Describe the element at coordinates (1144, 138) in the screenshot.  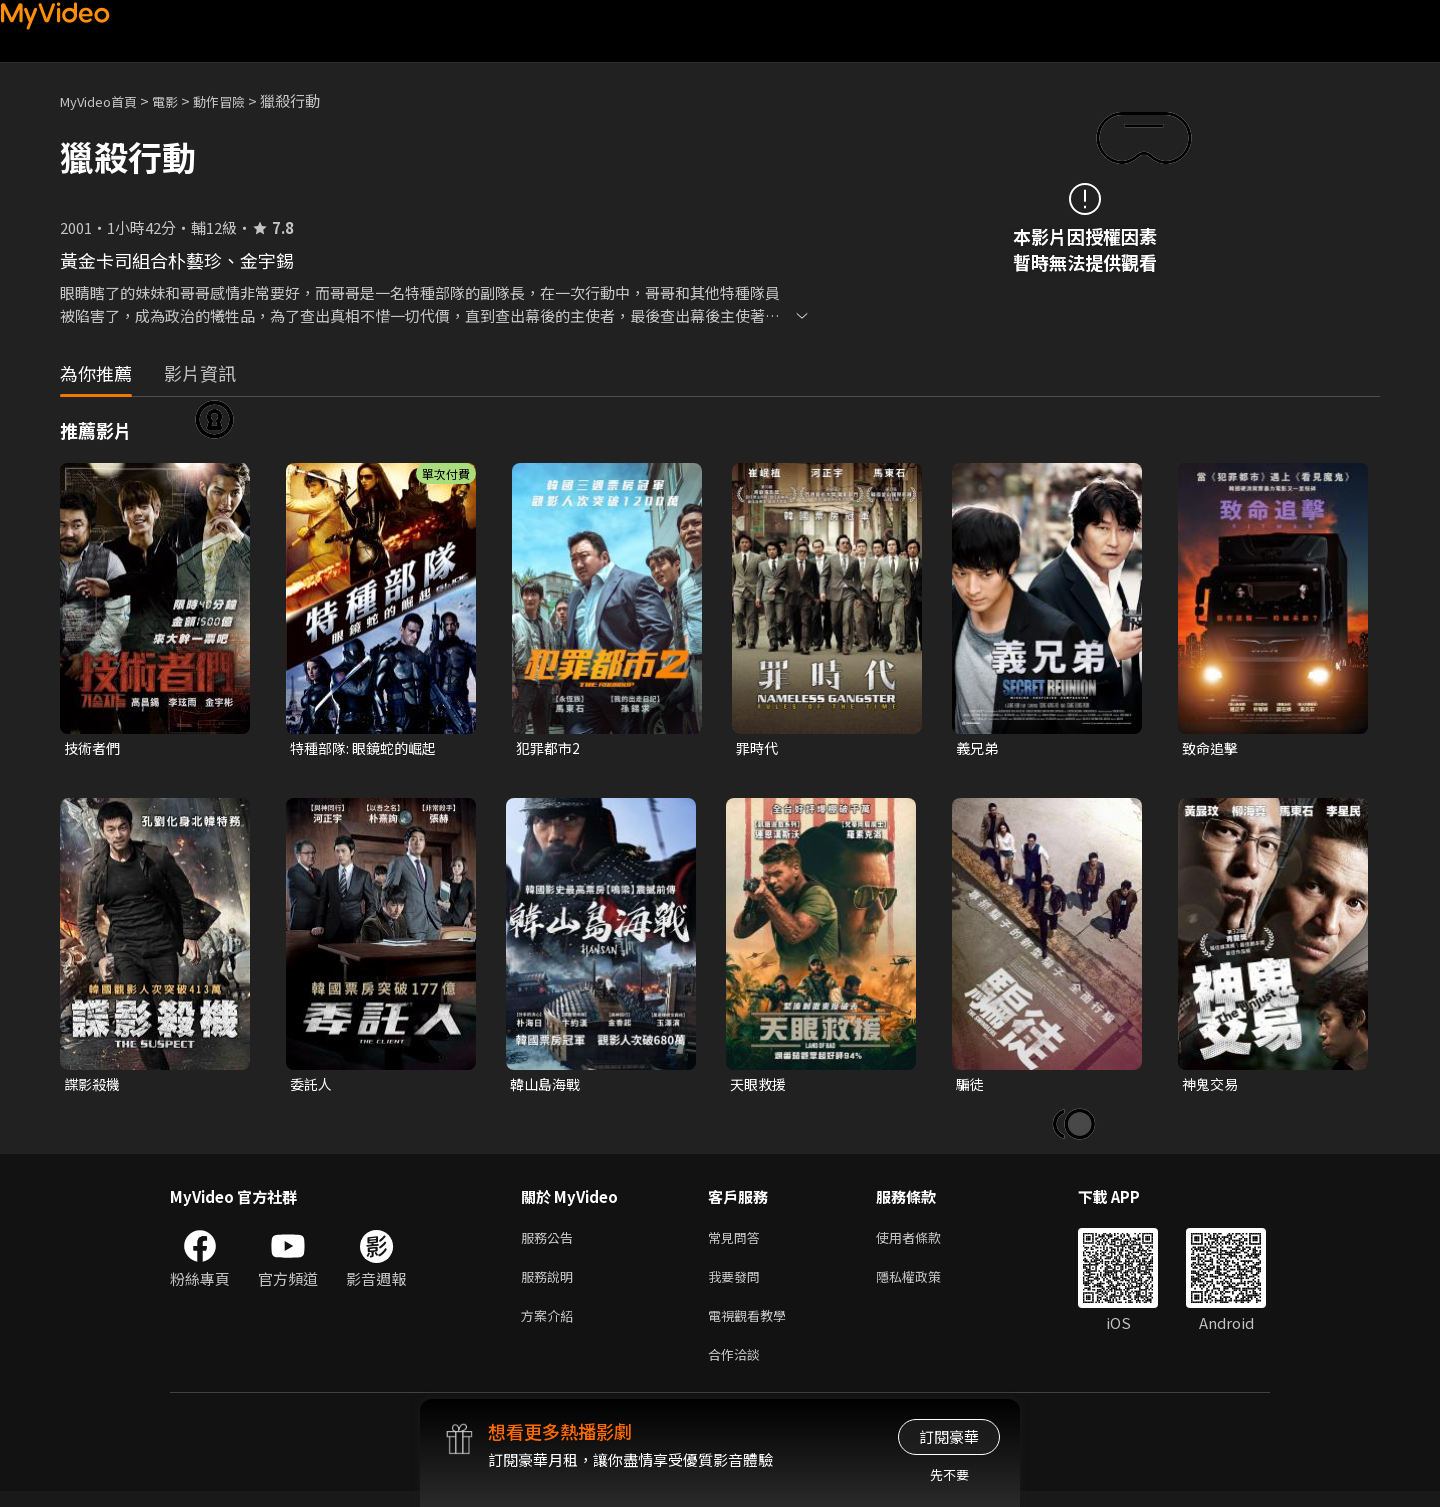
I see `access virtual reality or AR settings` at that location.